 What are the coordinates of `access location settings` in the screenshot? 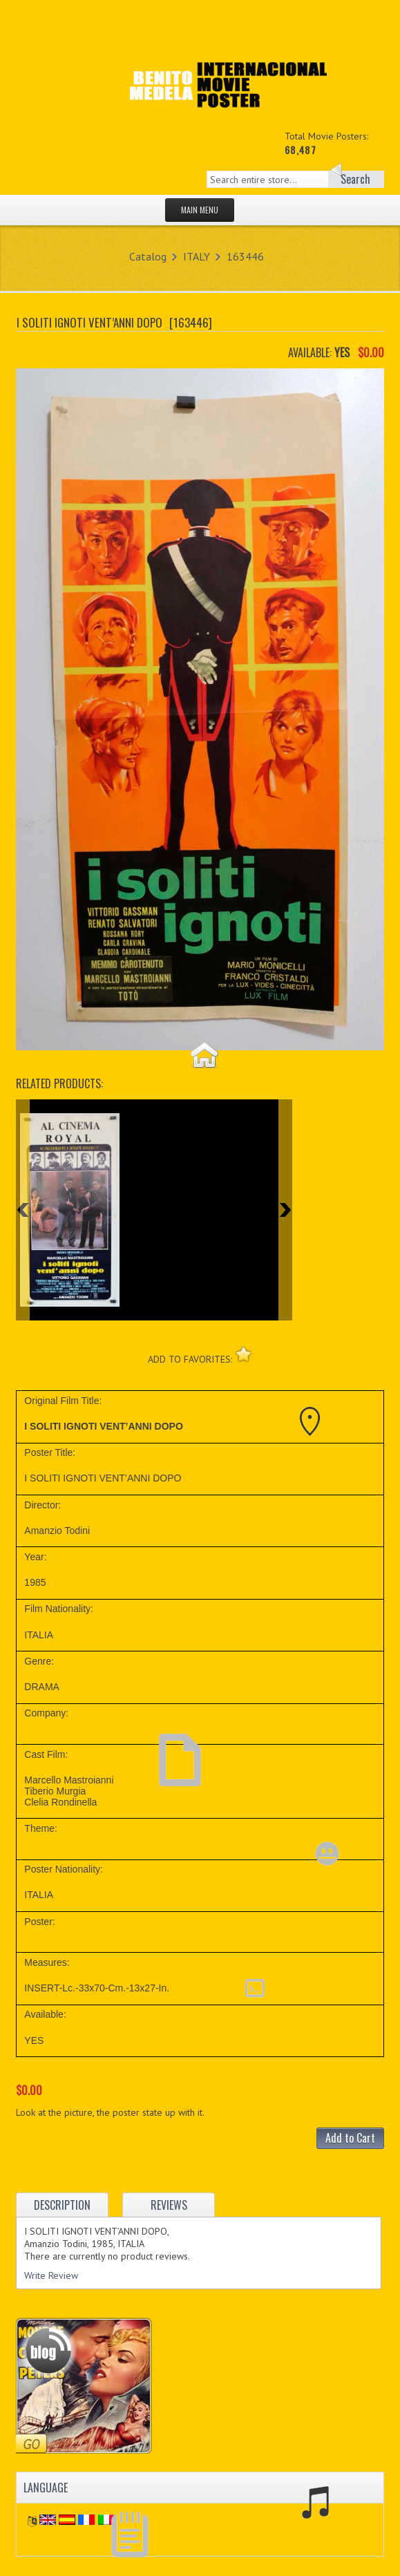 It's located at (309, 1421).